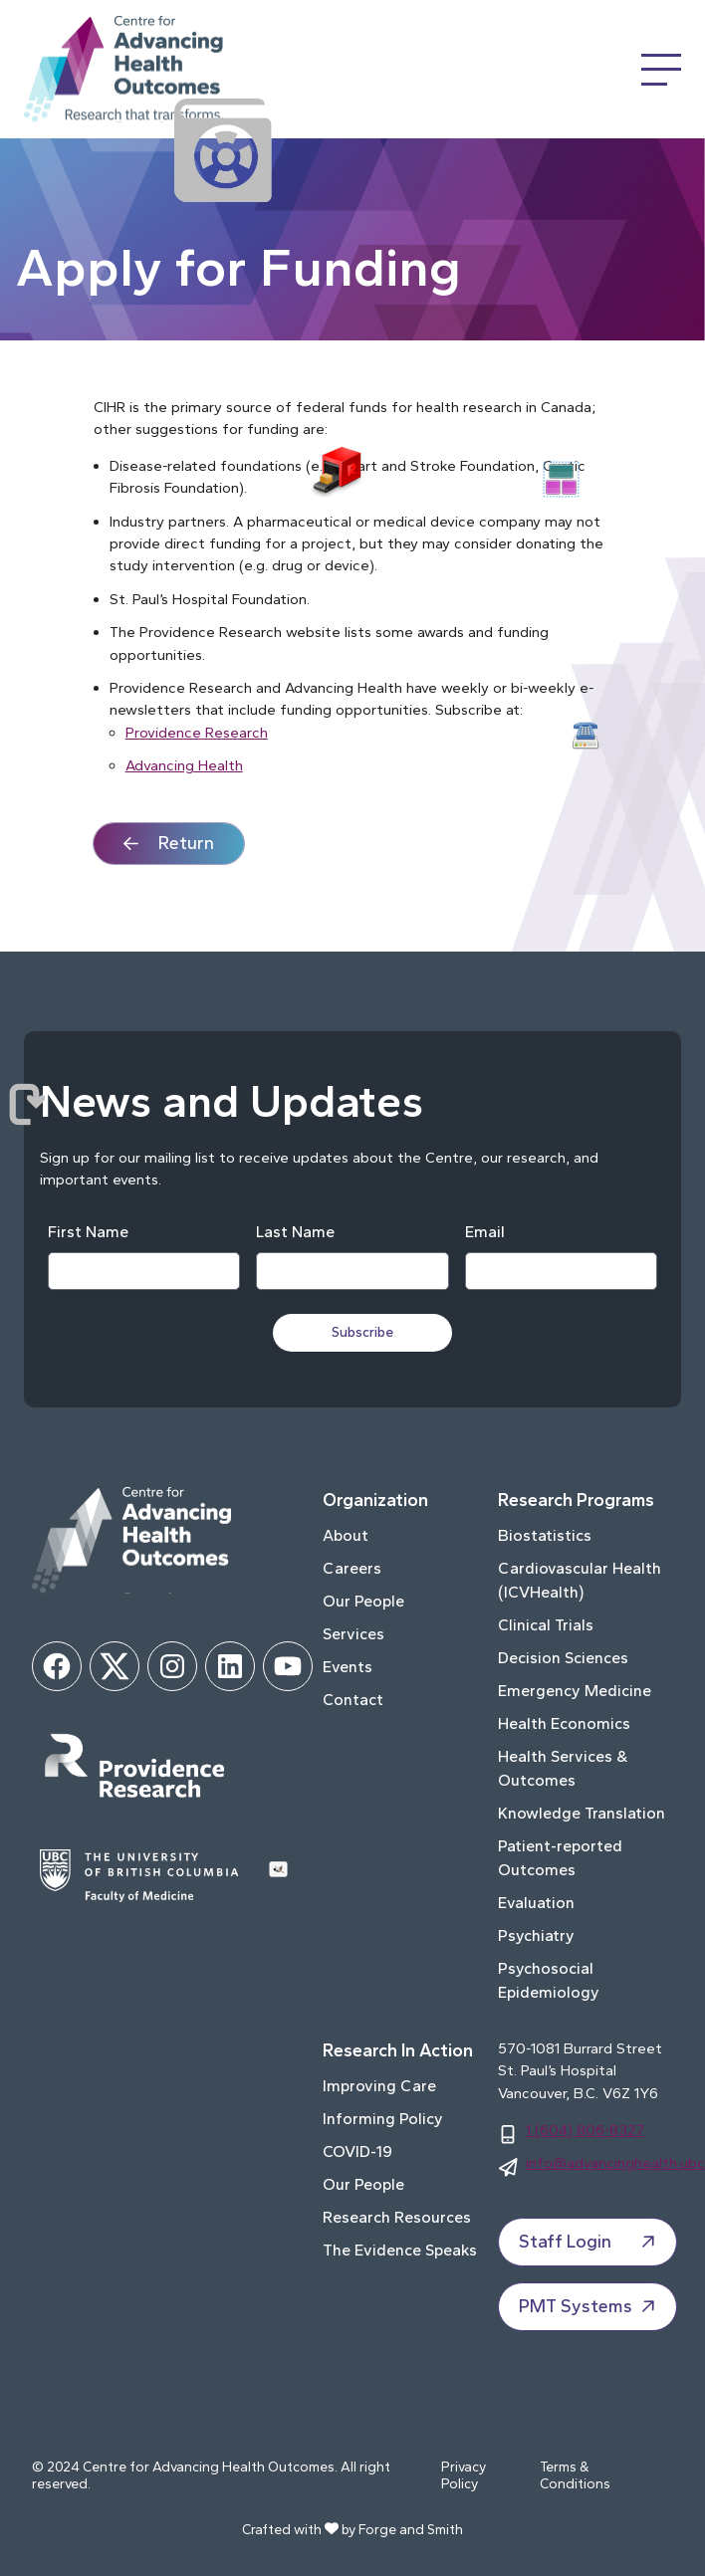 This screenshot has width=705, height=2576. Describe the element at coordinates (226, 150) in the screenshot. I see `access help and support documentation` at that location.